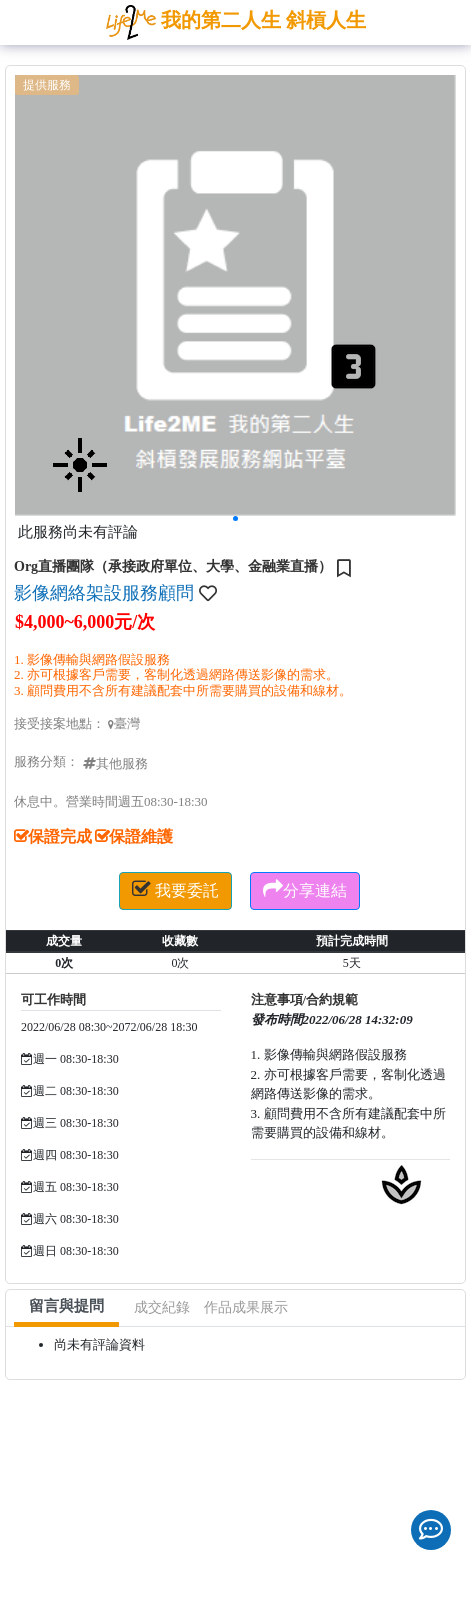 The height and width of the screenshot is (1610, 471). What do you see at coordinates (353, 366) in the screenshot?
I see `step 3 in a multi-step process` at bounding box center [353, 366].